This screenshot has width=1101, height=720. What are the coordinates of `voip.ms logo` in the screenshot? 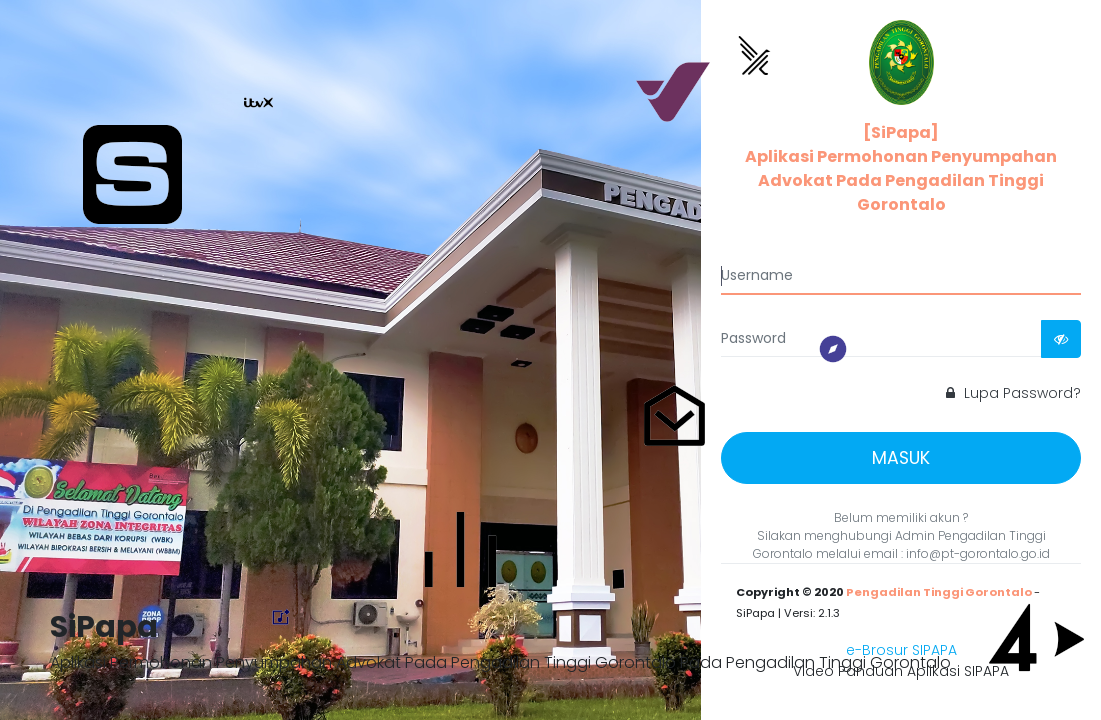 It's located at (673, 92).